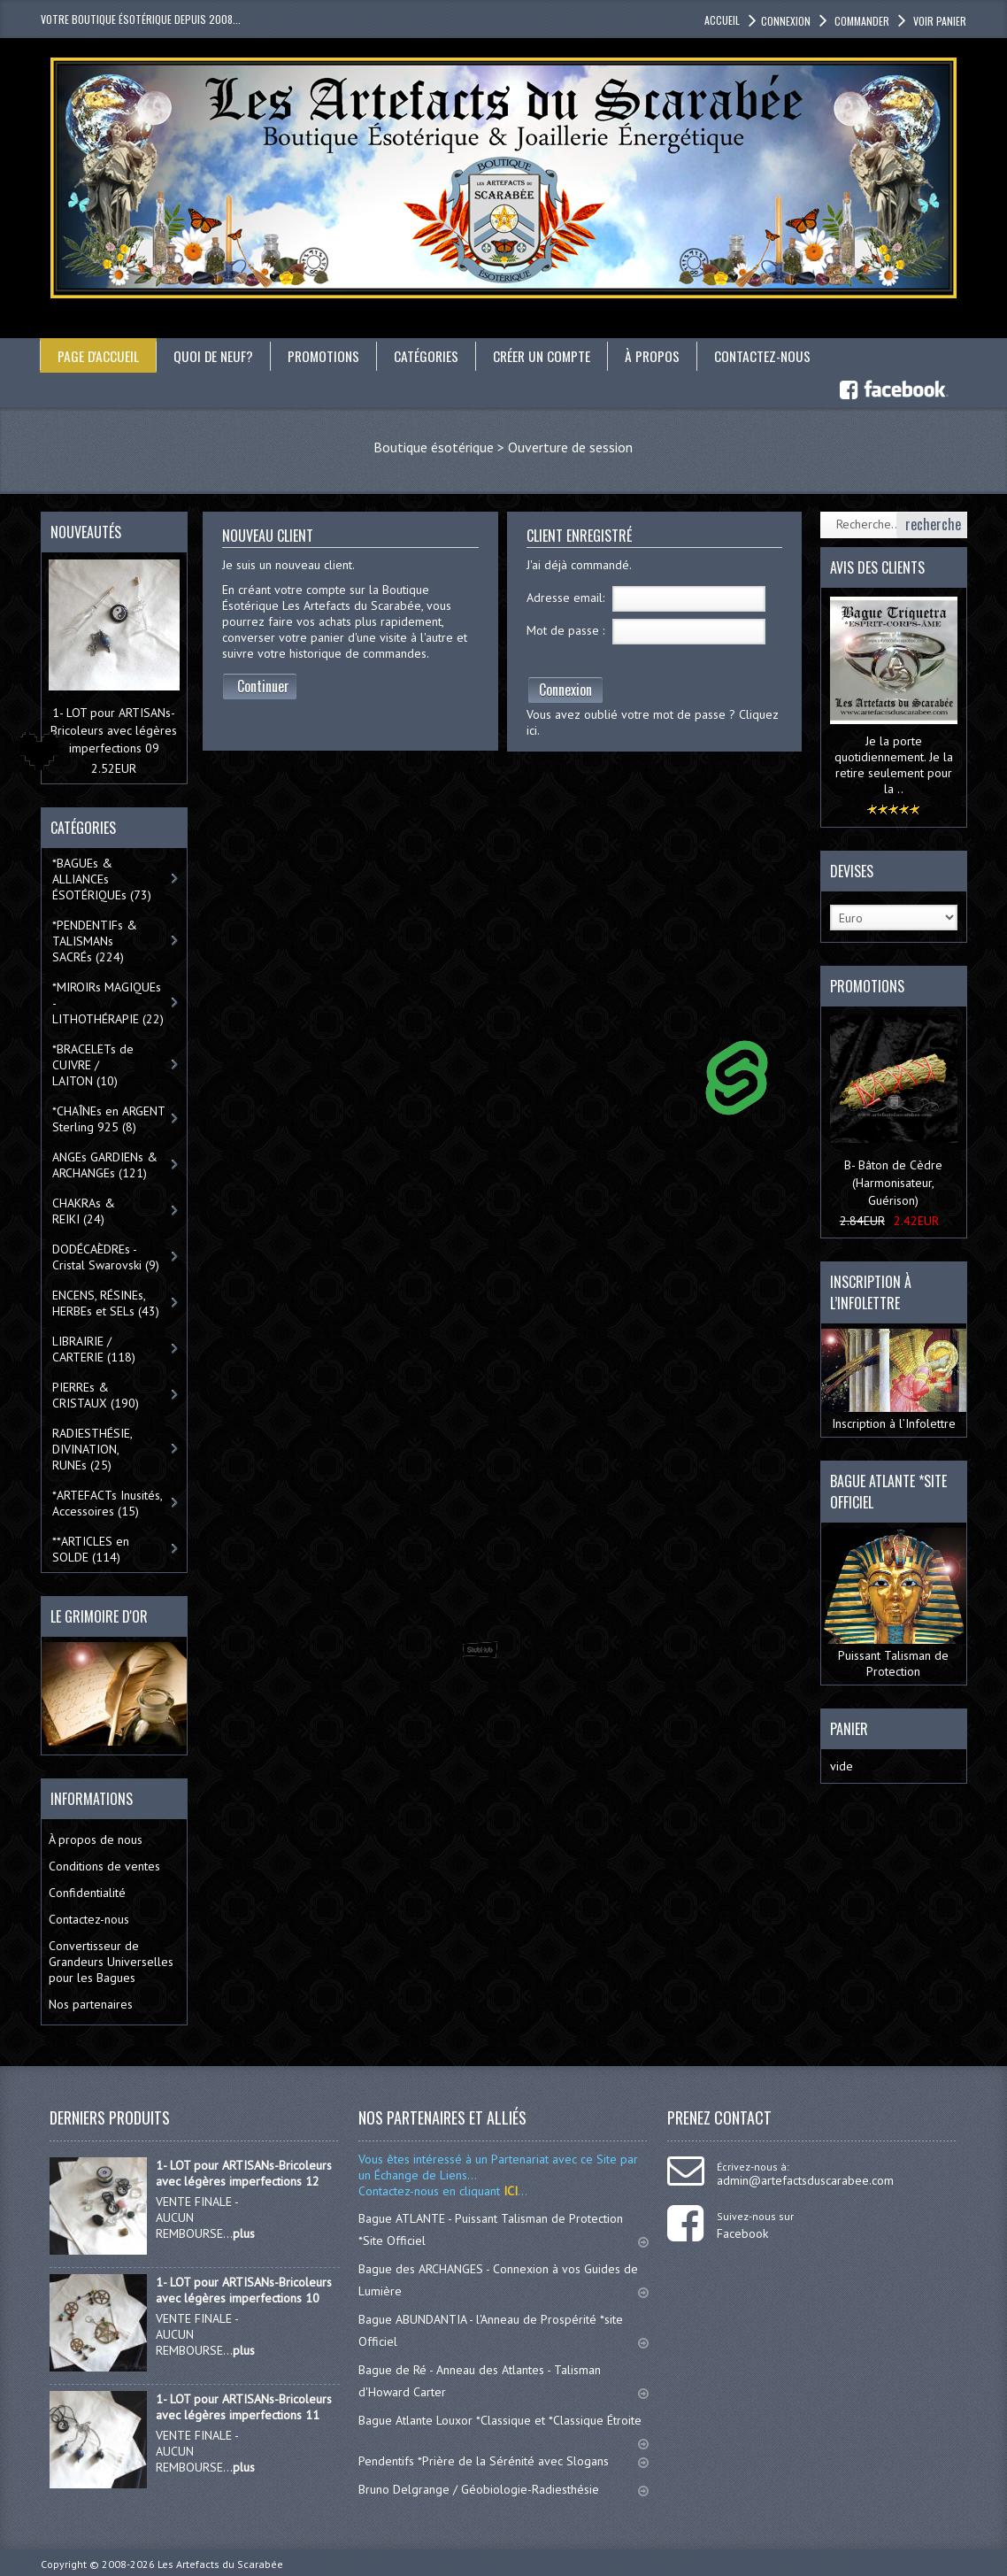 The width and height of the screenshot is (1007, 2576). Describe the element at coordinates (480, 1649) in the screenshot. I see `open the StubHub app` at that location.